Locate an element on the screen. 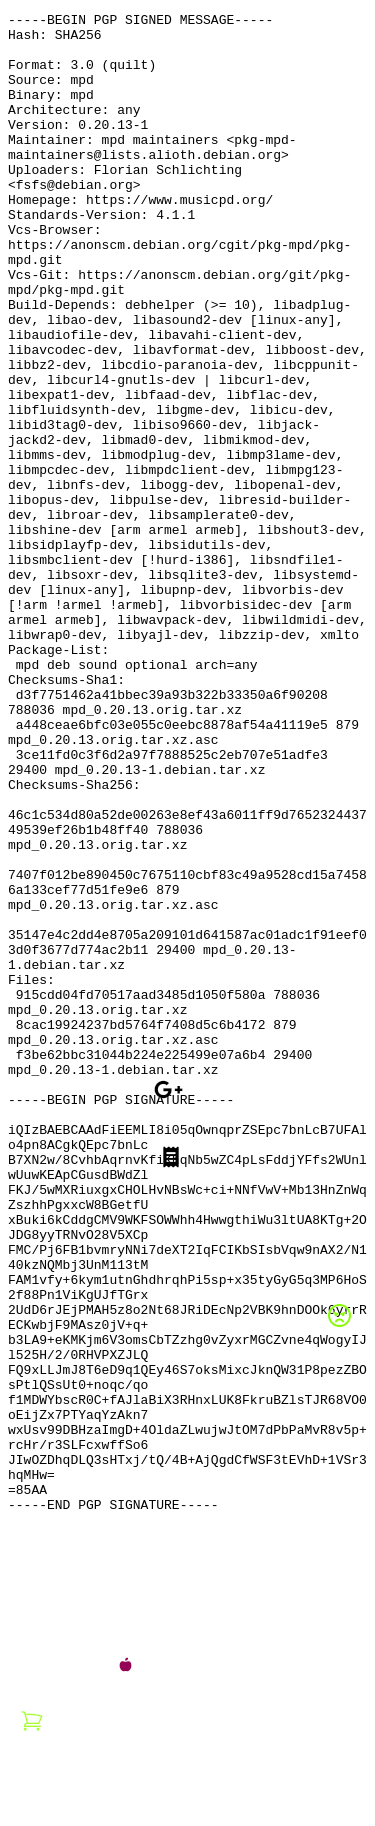 The height and width of the screenshot is (1826, 375). access health or nutrition tracking features is located at coordinates (125, 1664).